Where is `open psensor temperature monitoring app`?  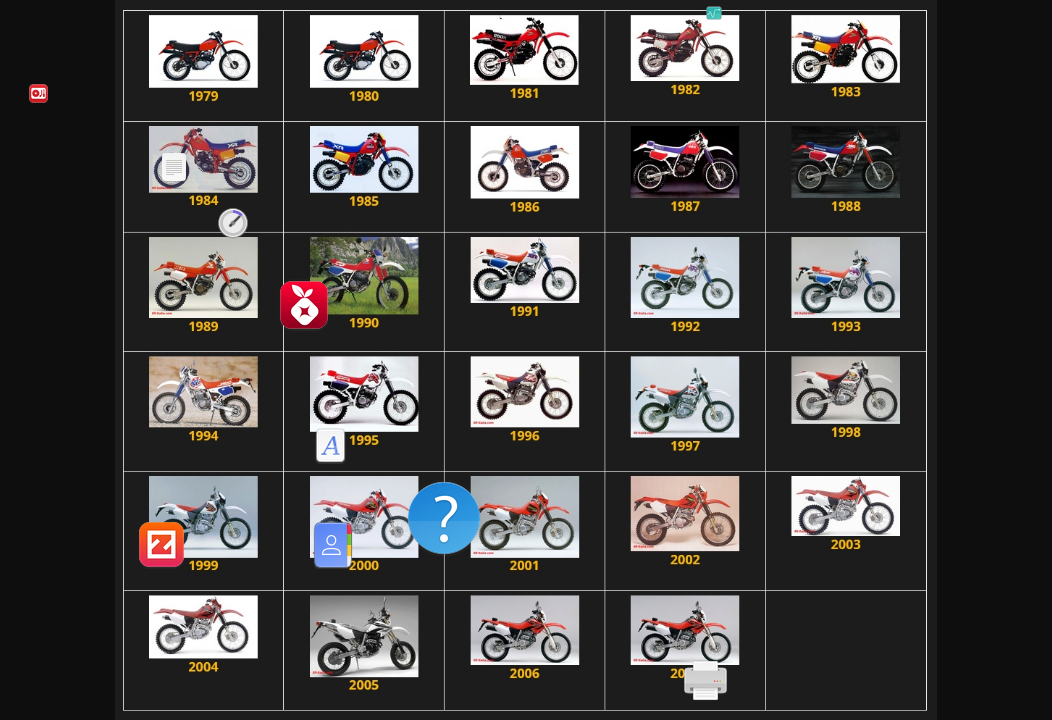
open psensor temperature monitoring app is located at coordinates (714, 13).